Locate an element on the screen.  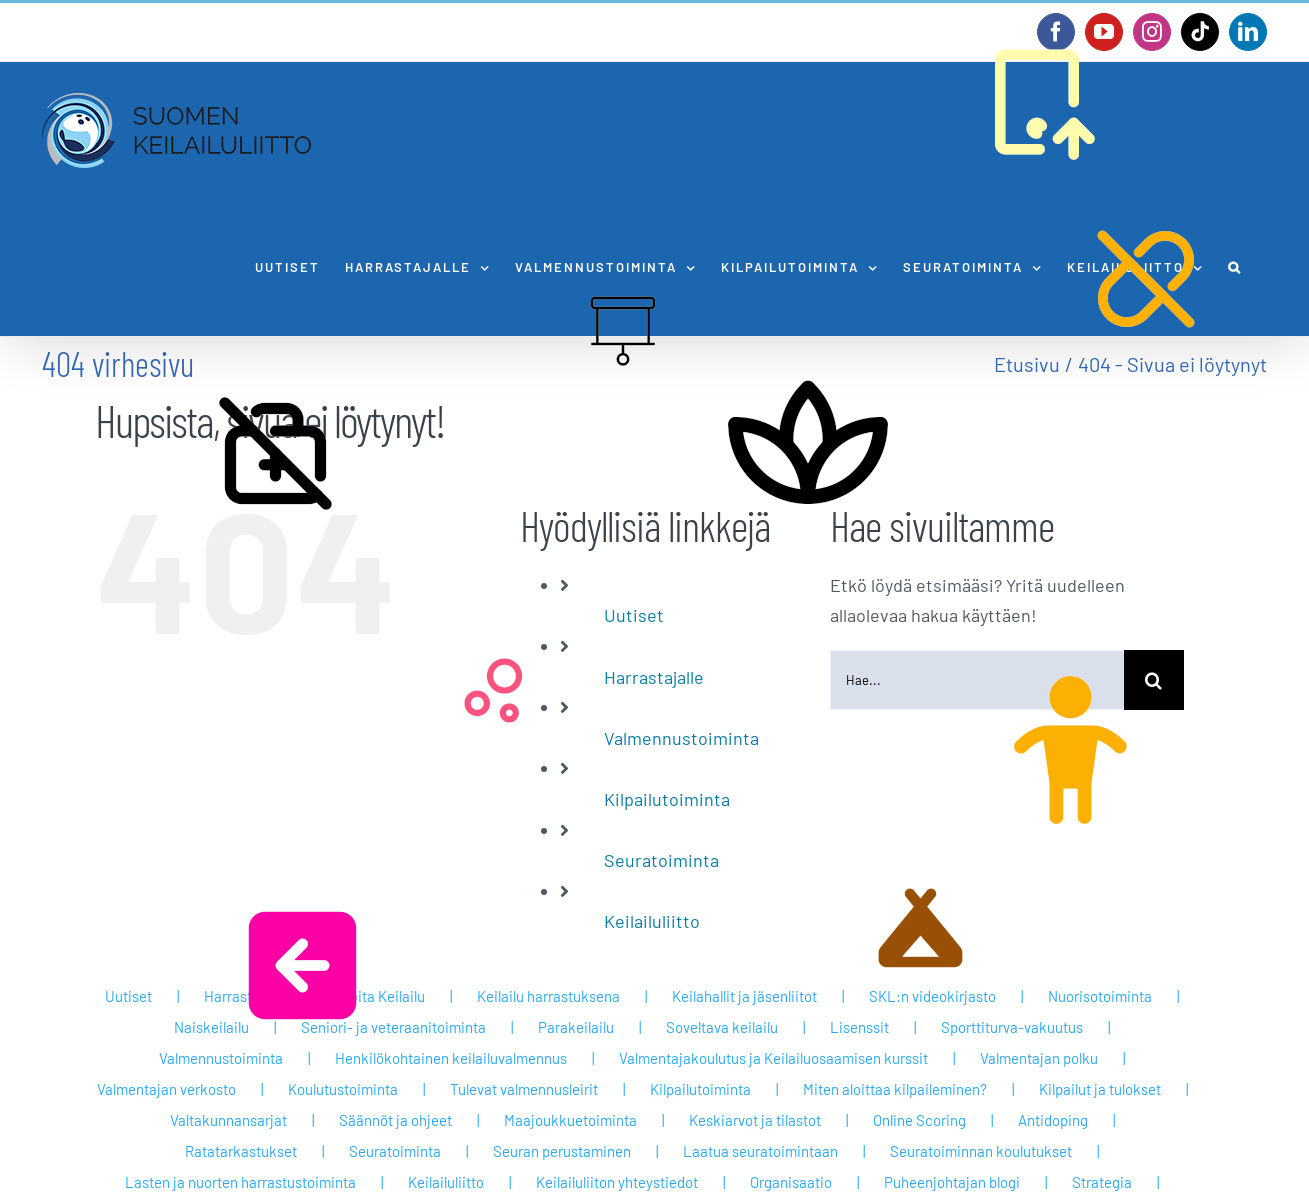
start a presentation is located at coordinates (623, 326).